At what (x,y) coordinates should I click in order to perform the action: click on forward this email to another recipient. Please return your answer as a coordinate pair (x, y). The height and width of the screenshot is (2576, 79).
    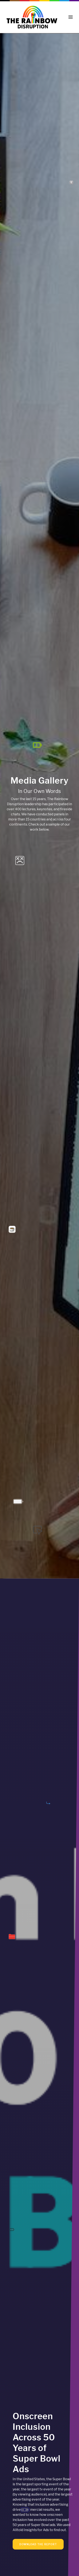
    Looking at the image, I should click on (48, 1803).